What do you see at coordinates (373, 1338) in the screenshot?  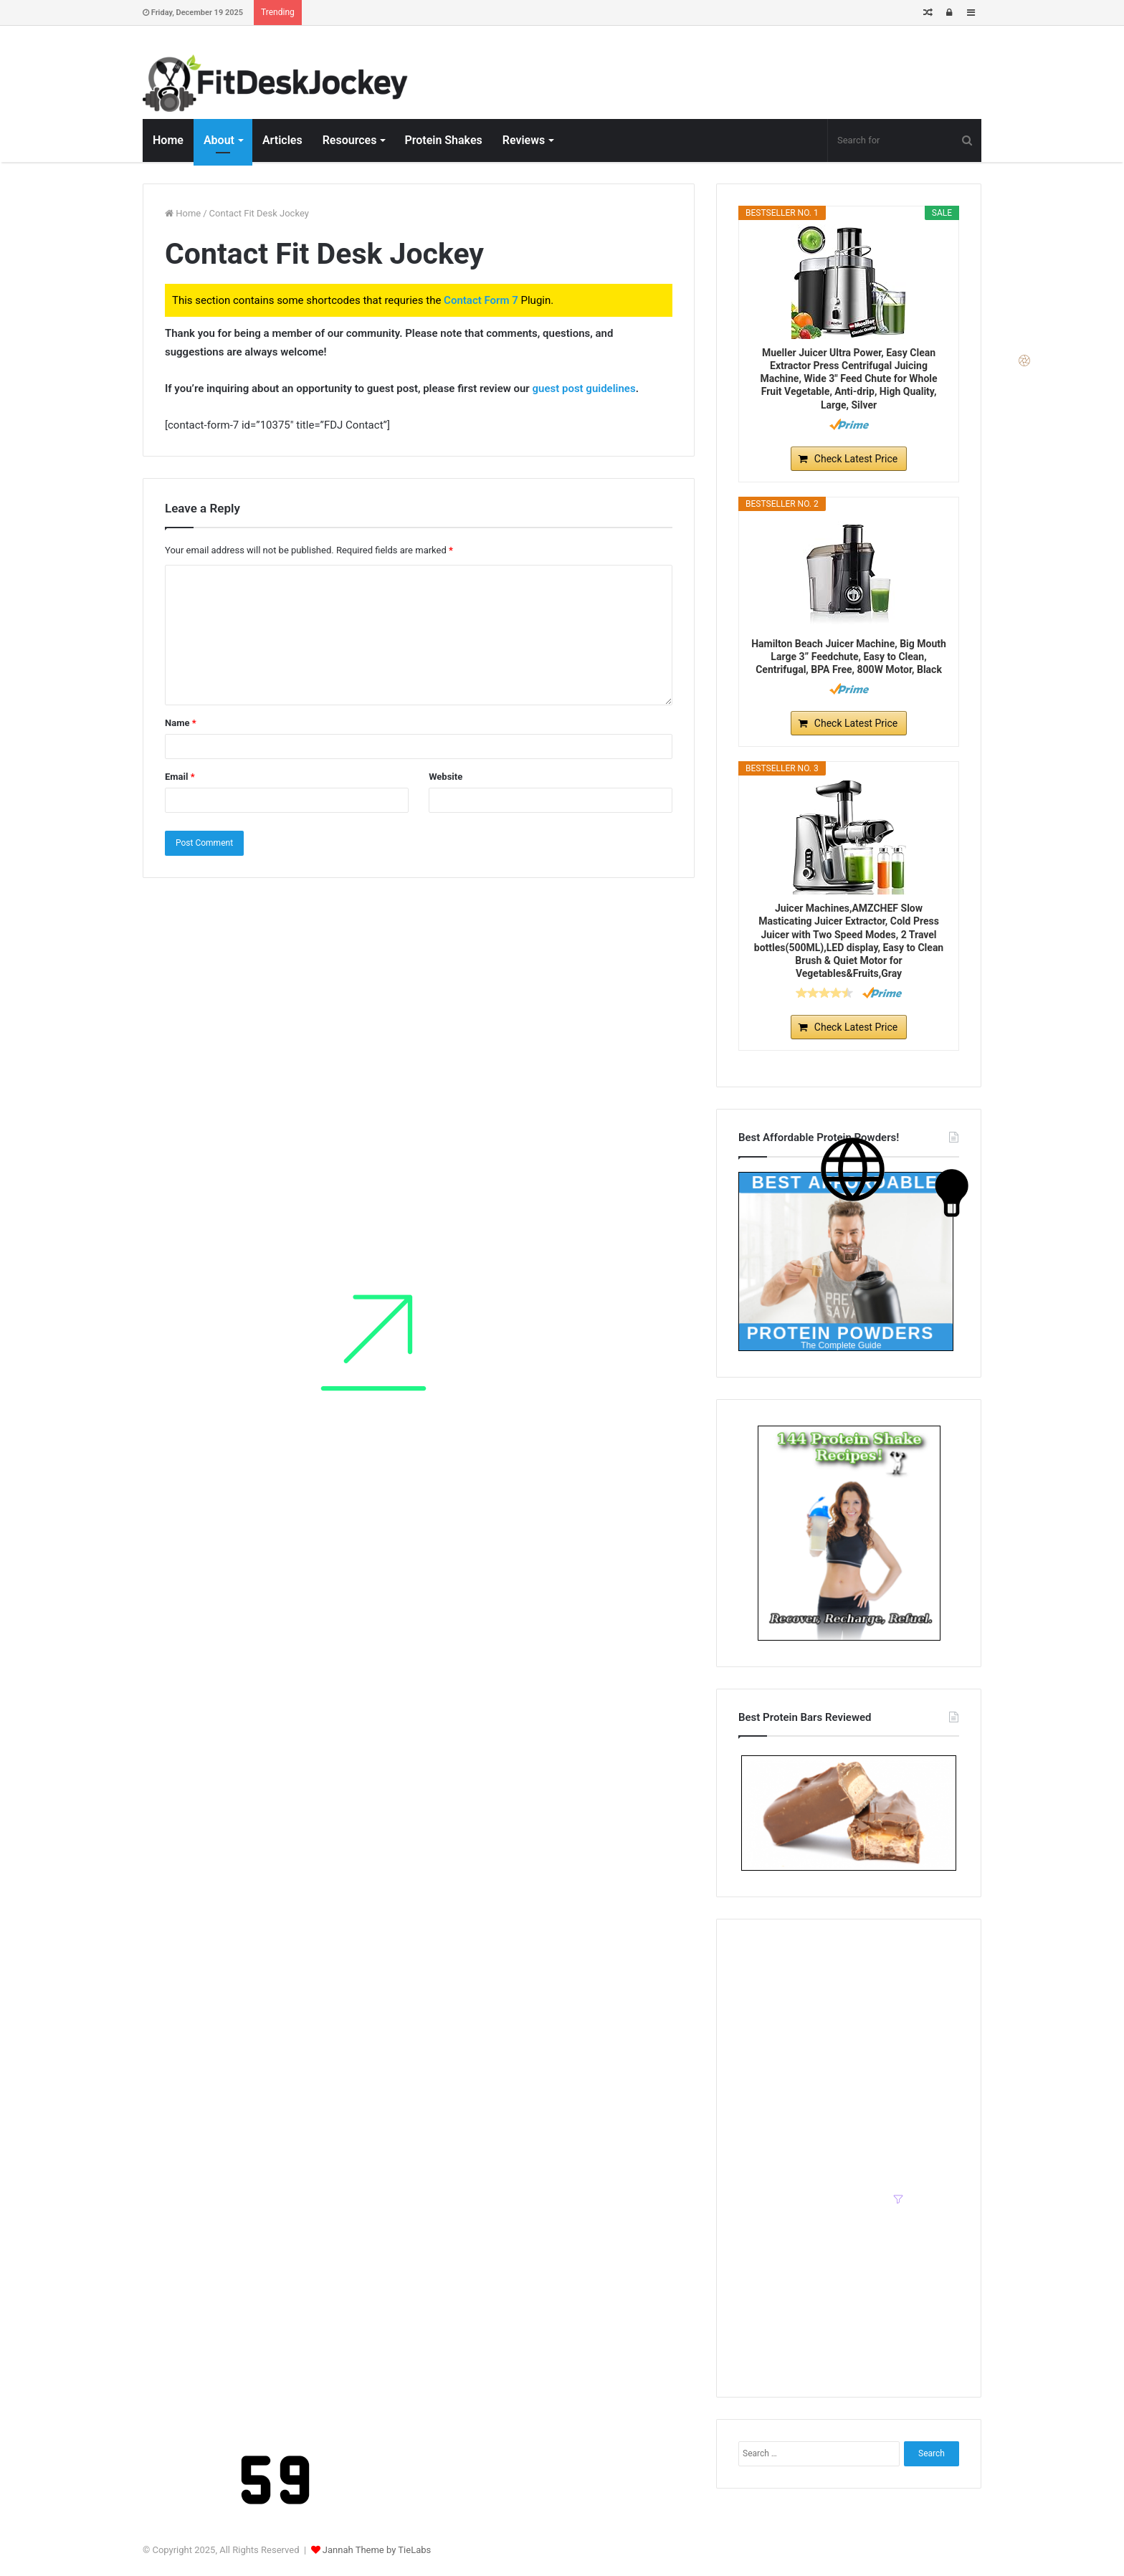 I see `open link in new tab or window` at bounding box center [373, 1338].